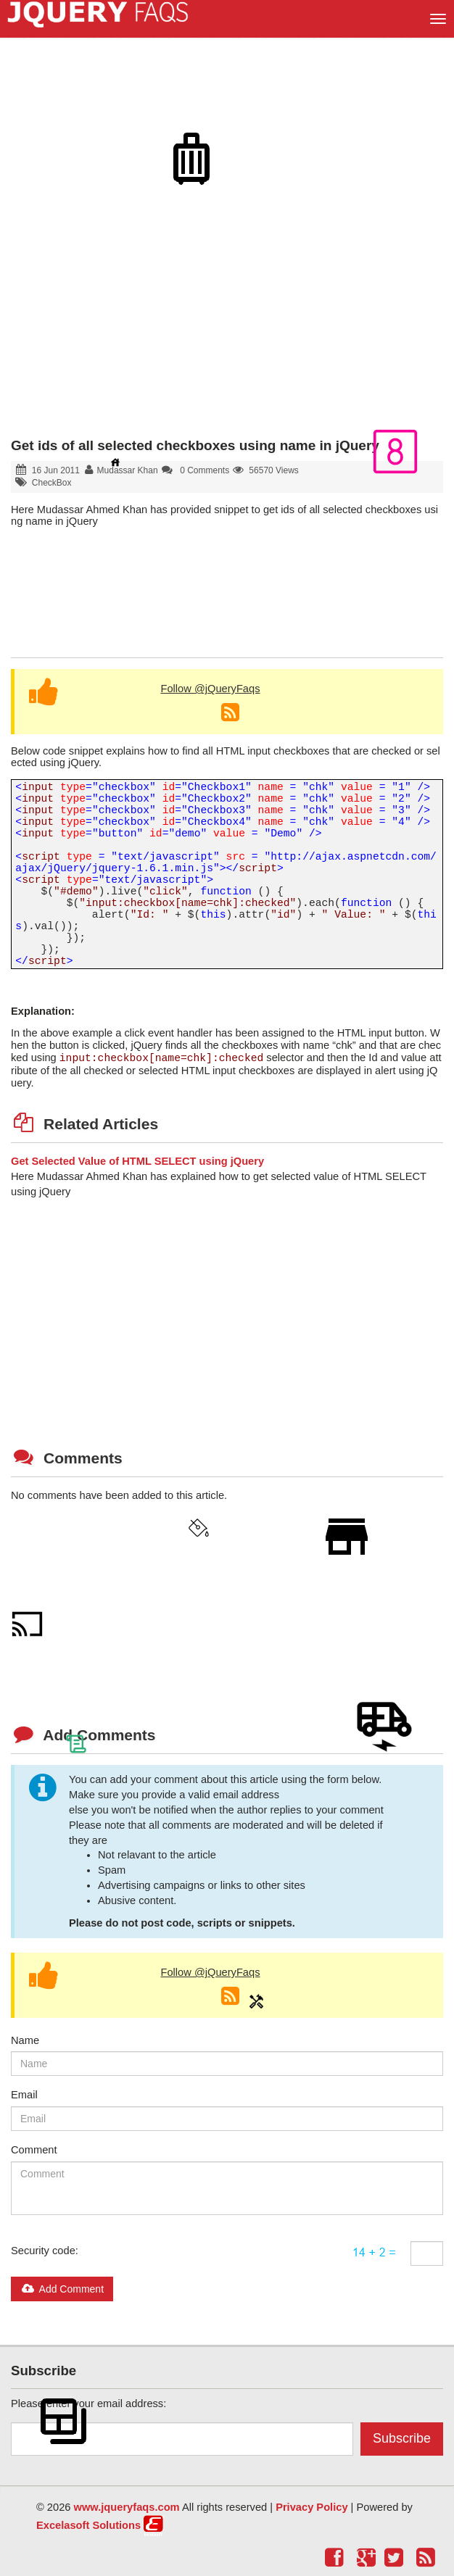  I want to click on find nearby stores or shopping locations, so click(347, 1537).